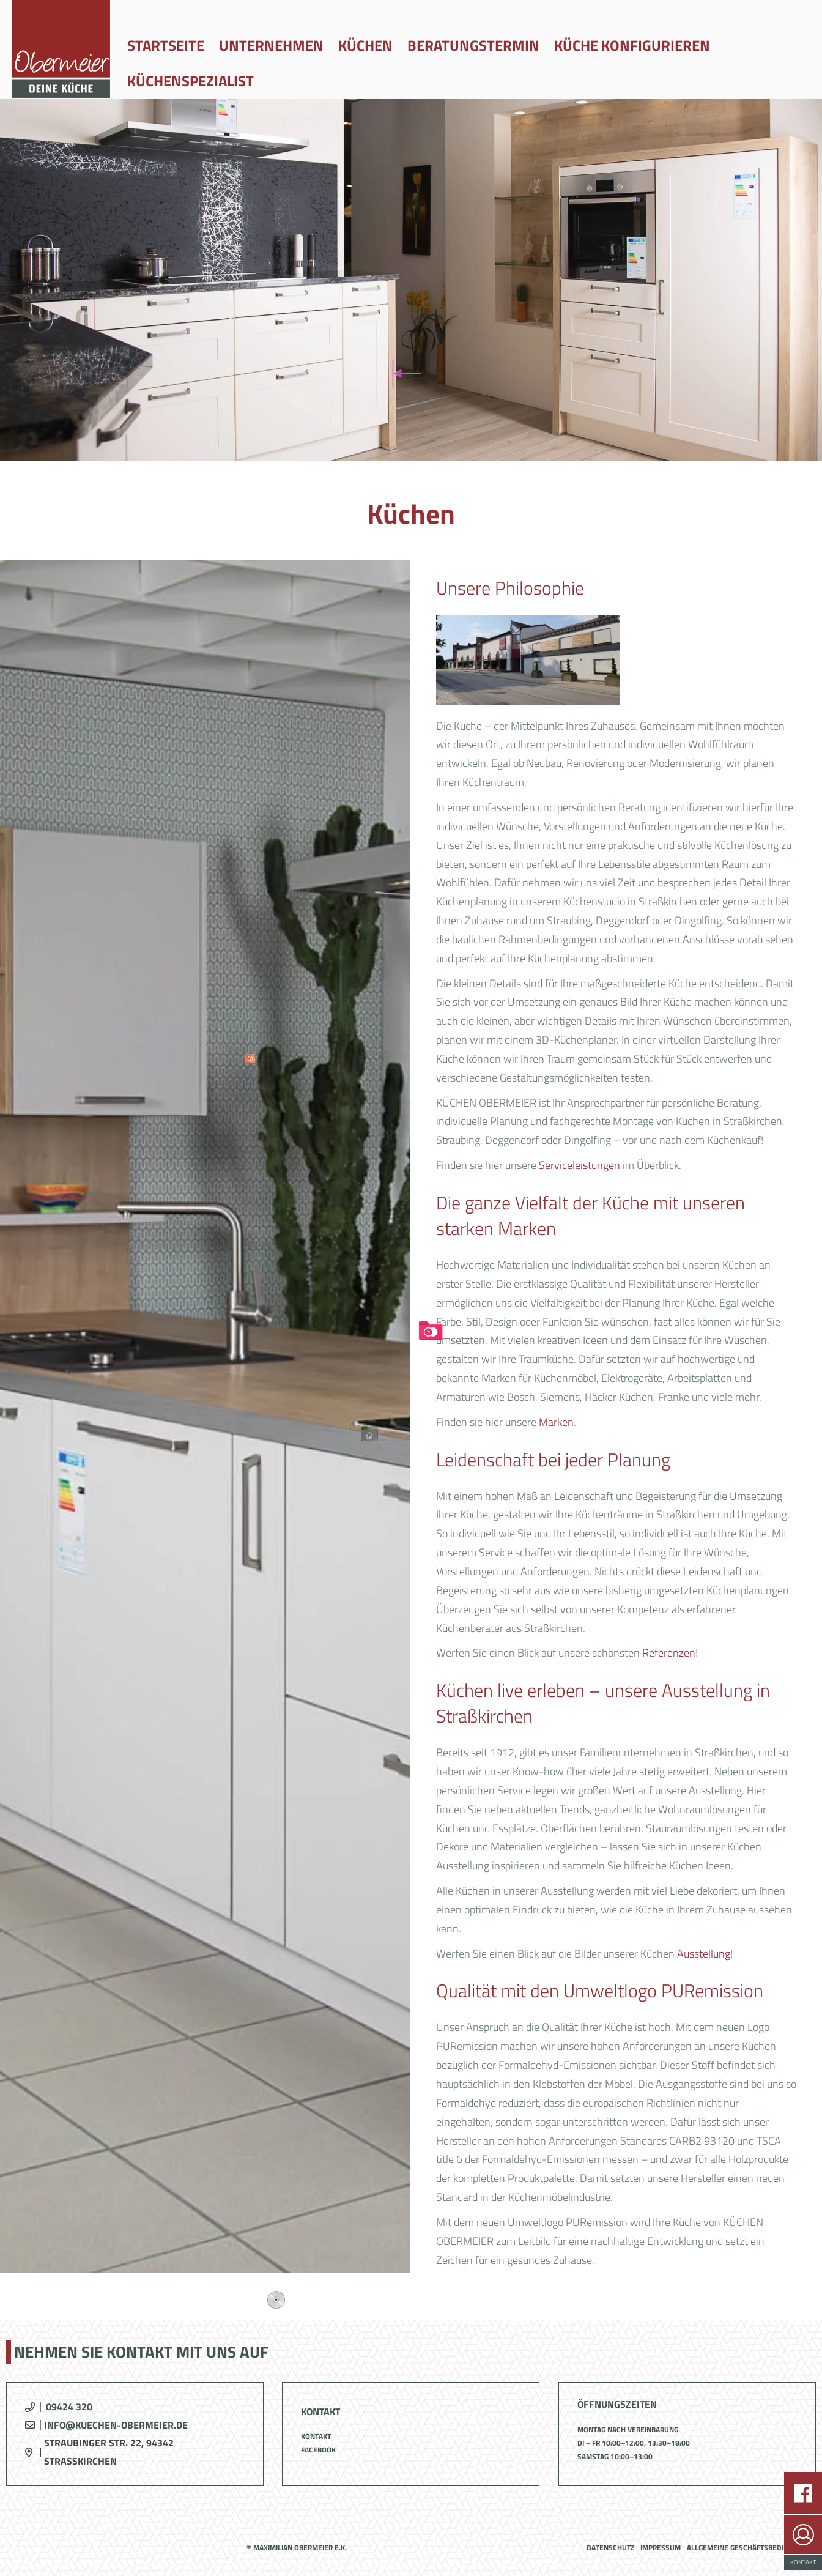  Describe the element at coordinates (250, 1058) in the screenshot. I see `open a 3D model file` at that location.